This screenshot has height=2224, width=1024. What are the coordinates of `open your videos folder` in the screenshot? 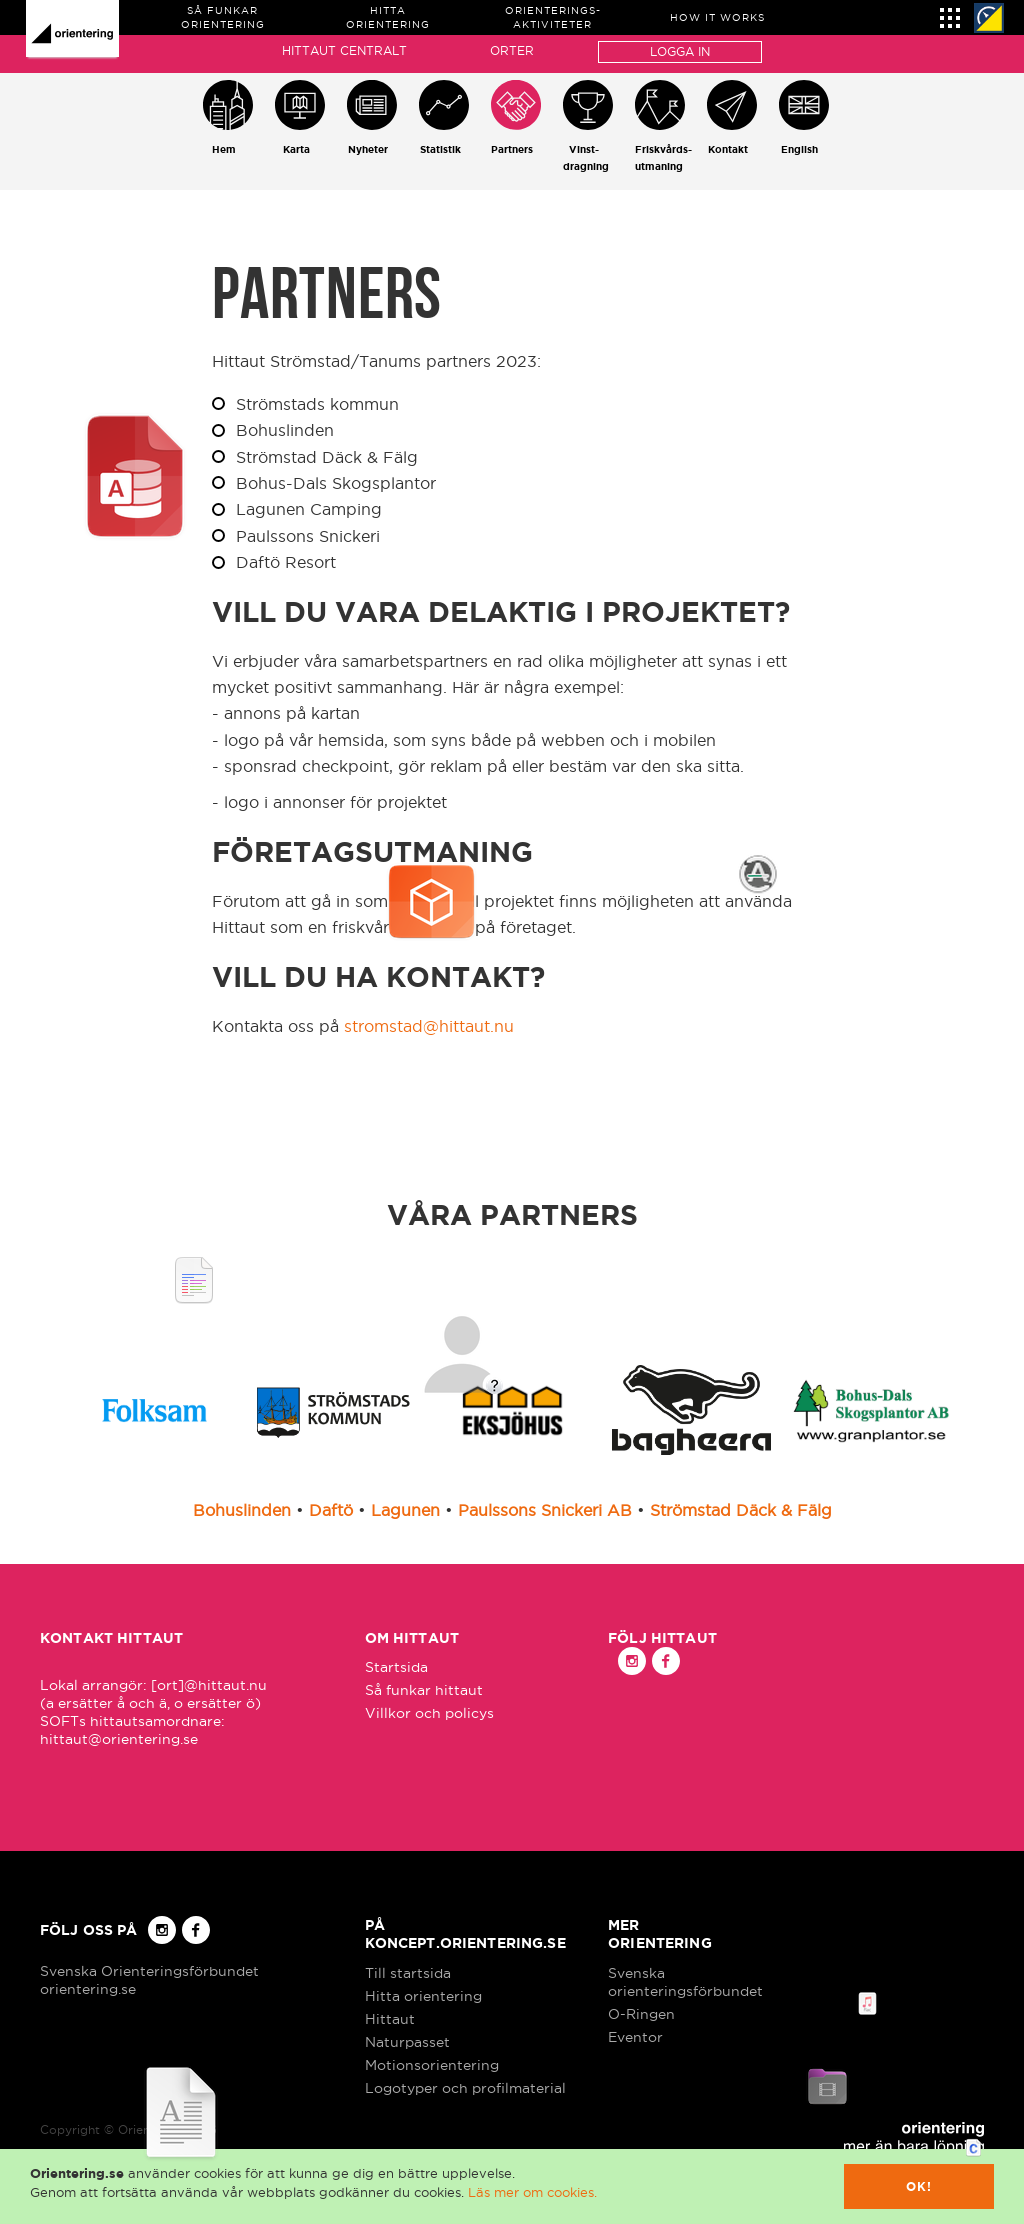 It's located at (827, 2086).